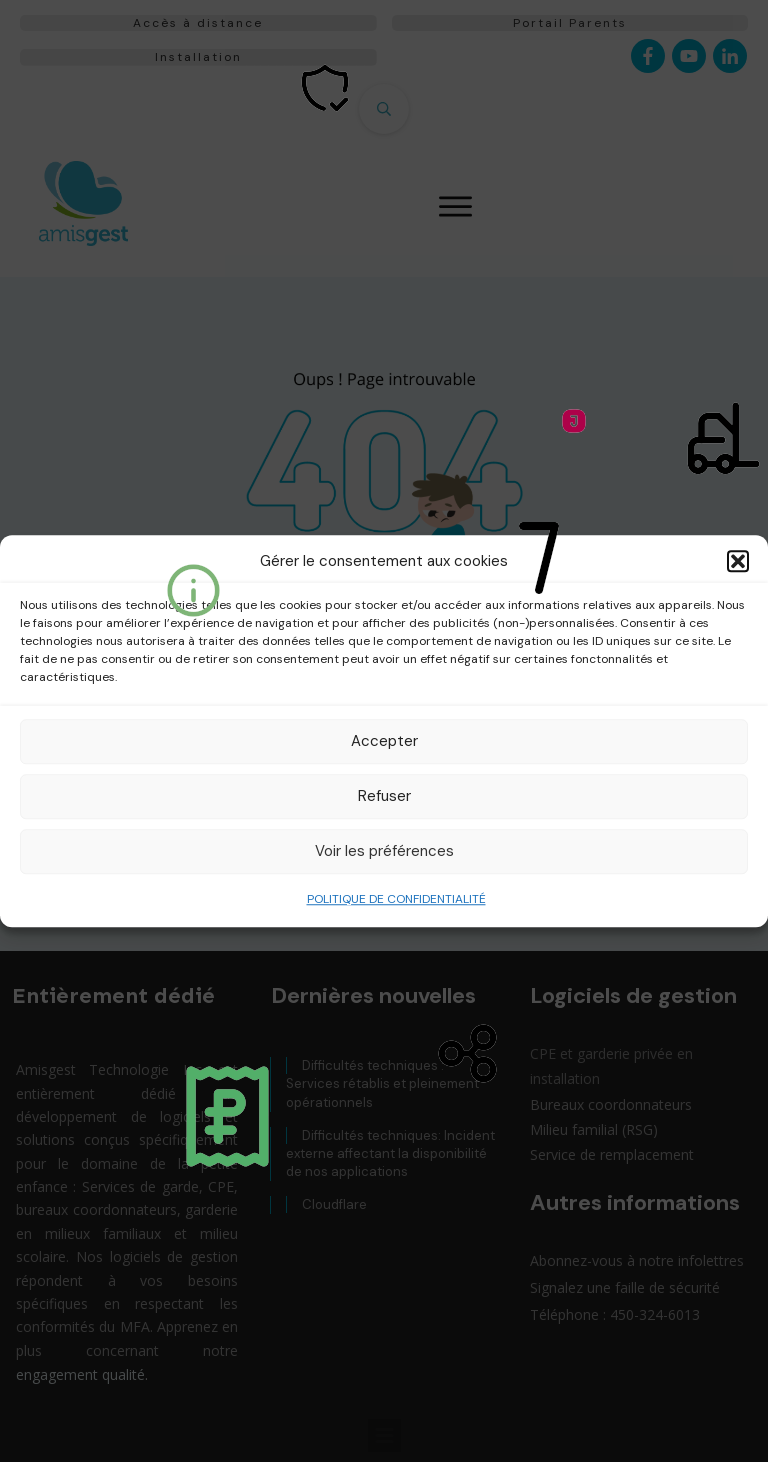  What do you see at coordinates (467, 1053) in the screenshot?
I see `view ripple (XRP) cryptocurrency balance` at bounding box center [467, 1053].